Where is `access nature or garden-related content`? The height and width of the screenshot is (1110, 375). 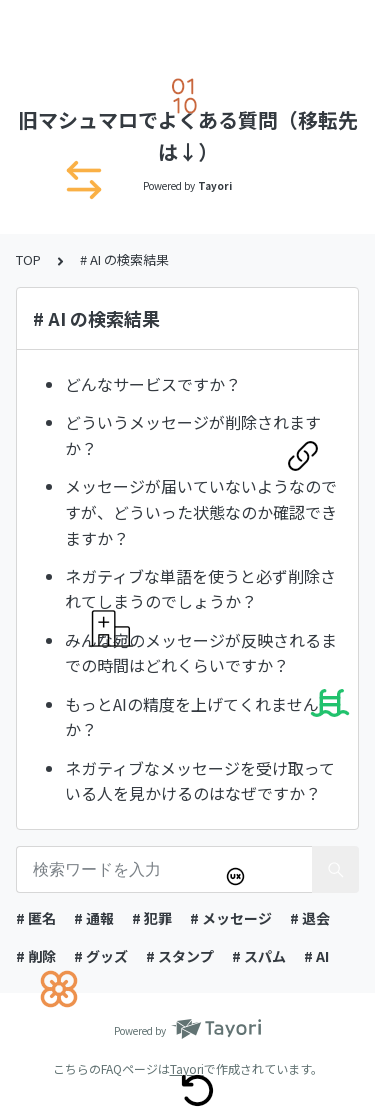 access nature or garden-related content is located at coordinates (59, 989).